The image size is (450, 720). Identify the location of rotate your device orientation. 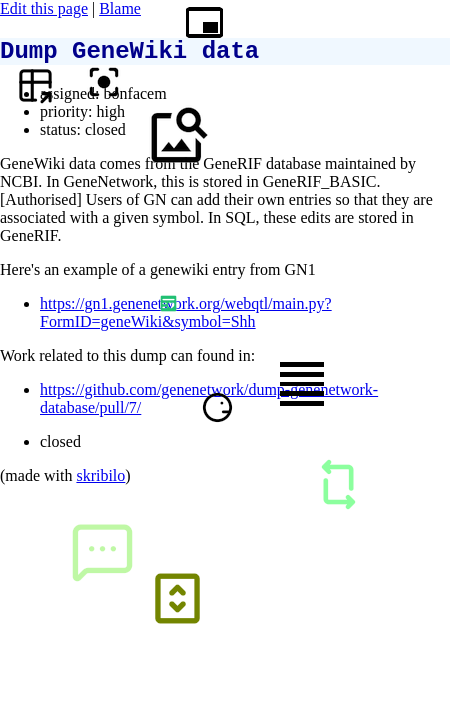
(338, 484).